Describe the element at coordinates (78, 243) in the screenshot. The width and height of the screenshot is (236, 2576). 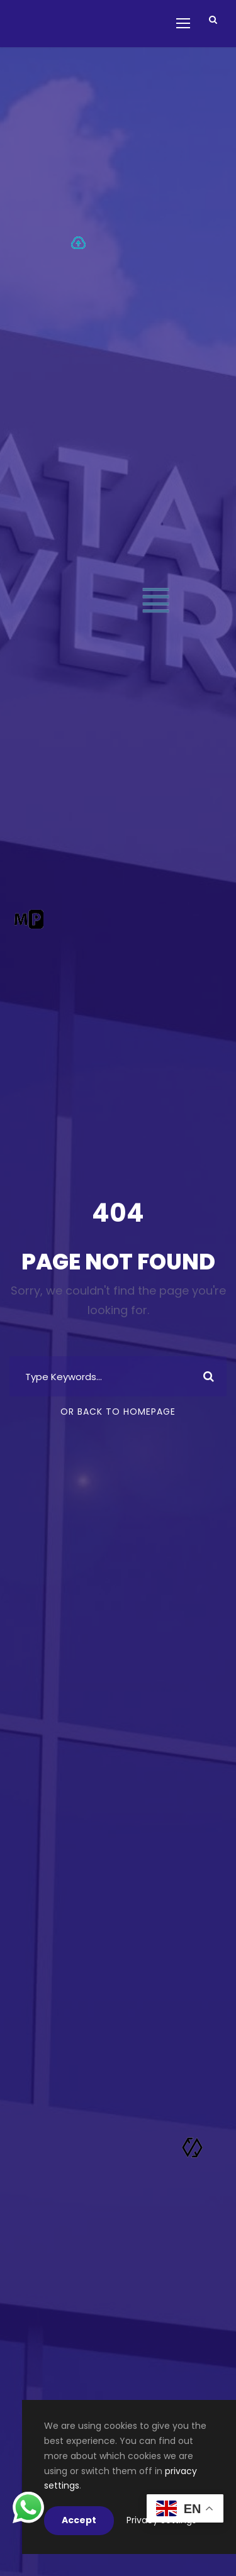
I see `upload file to cloud storage` at that location.